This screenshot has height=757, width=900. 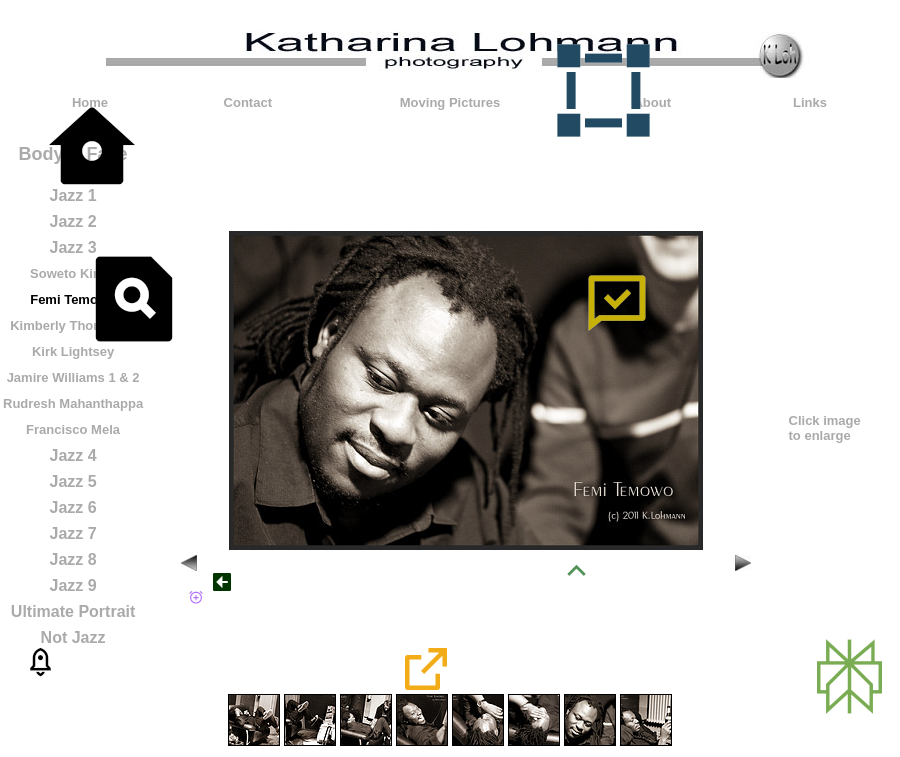 I want to click on go back to the previous screen, so click(x=222, y=582).